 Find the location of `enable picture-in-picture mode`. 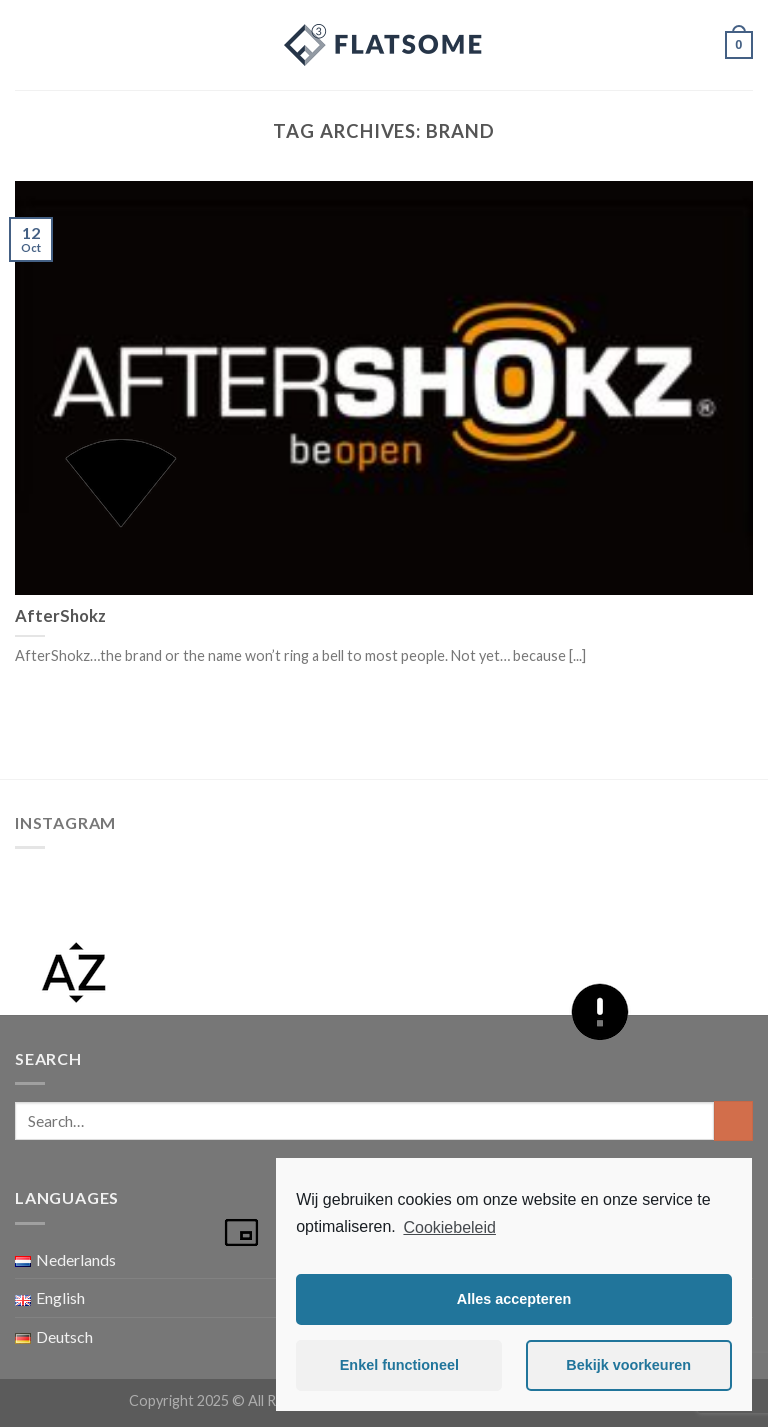

enable picture-in-picture mode is located at coordinates (241, 1232).